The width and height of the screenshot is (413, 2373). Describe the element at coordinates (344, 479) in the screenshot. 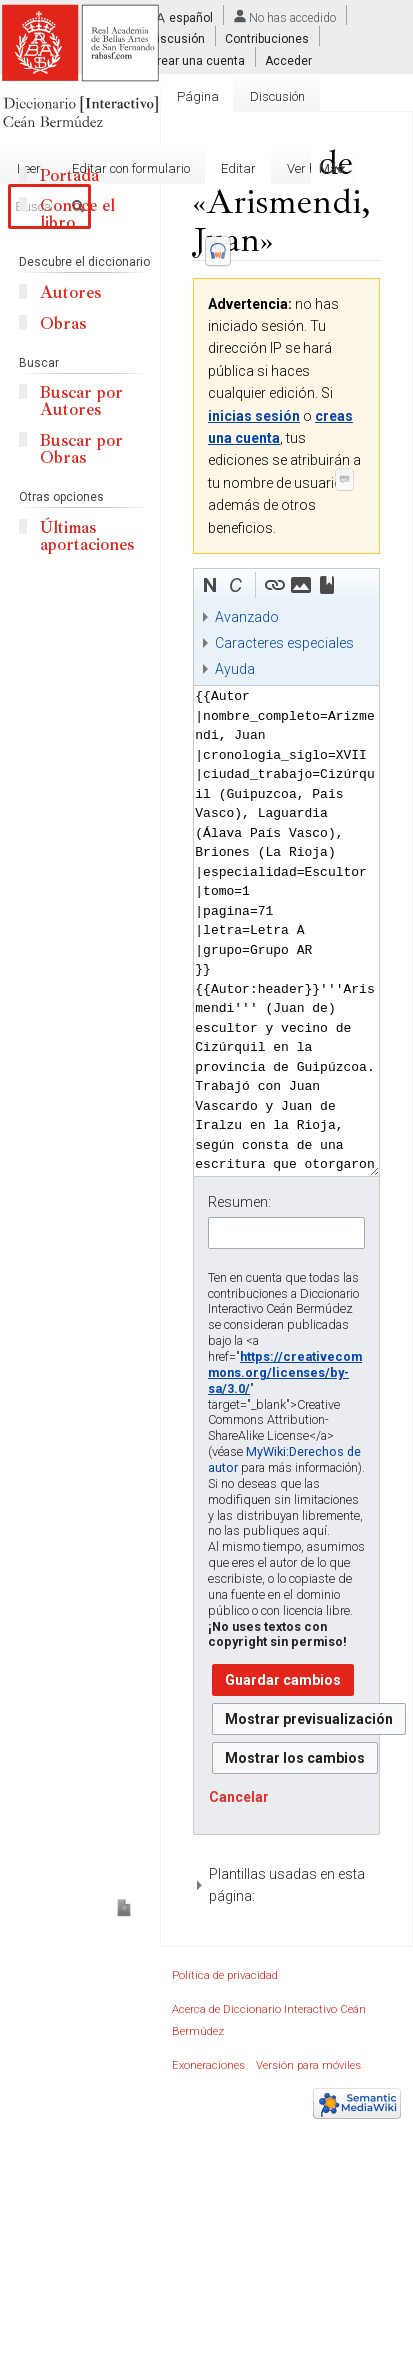

I see `subrip subtitle file (.srt)` at that location.